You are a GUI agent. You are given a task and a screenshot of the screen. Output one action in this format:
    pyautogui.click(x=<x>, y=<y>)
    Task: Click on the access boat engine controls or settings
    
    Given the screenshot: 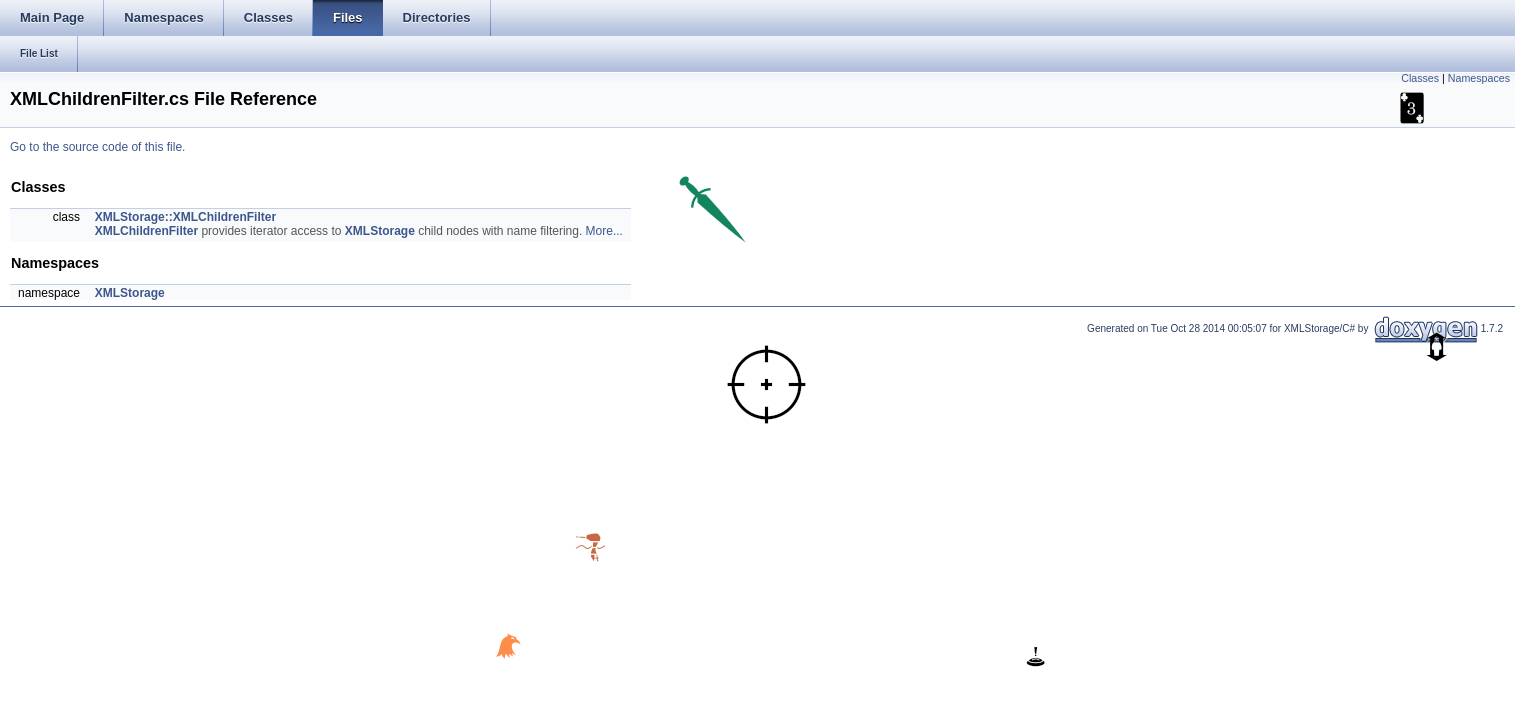 What is the action you would take?
    pyautogui.click(x=590, y=547)
    